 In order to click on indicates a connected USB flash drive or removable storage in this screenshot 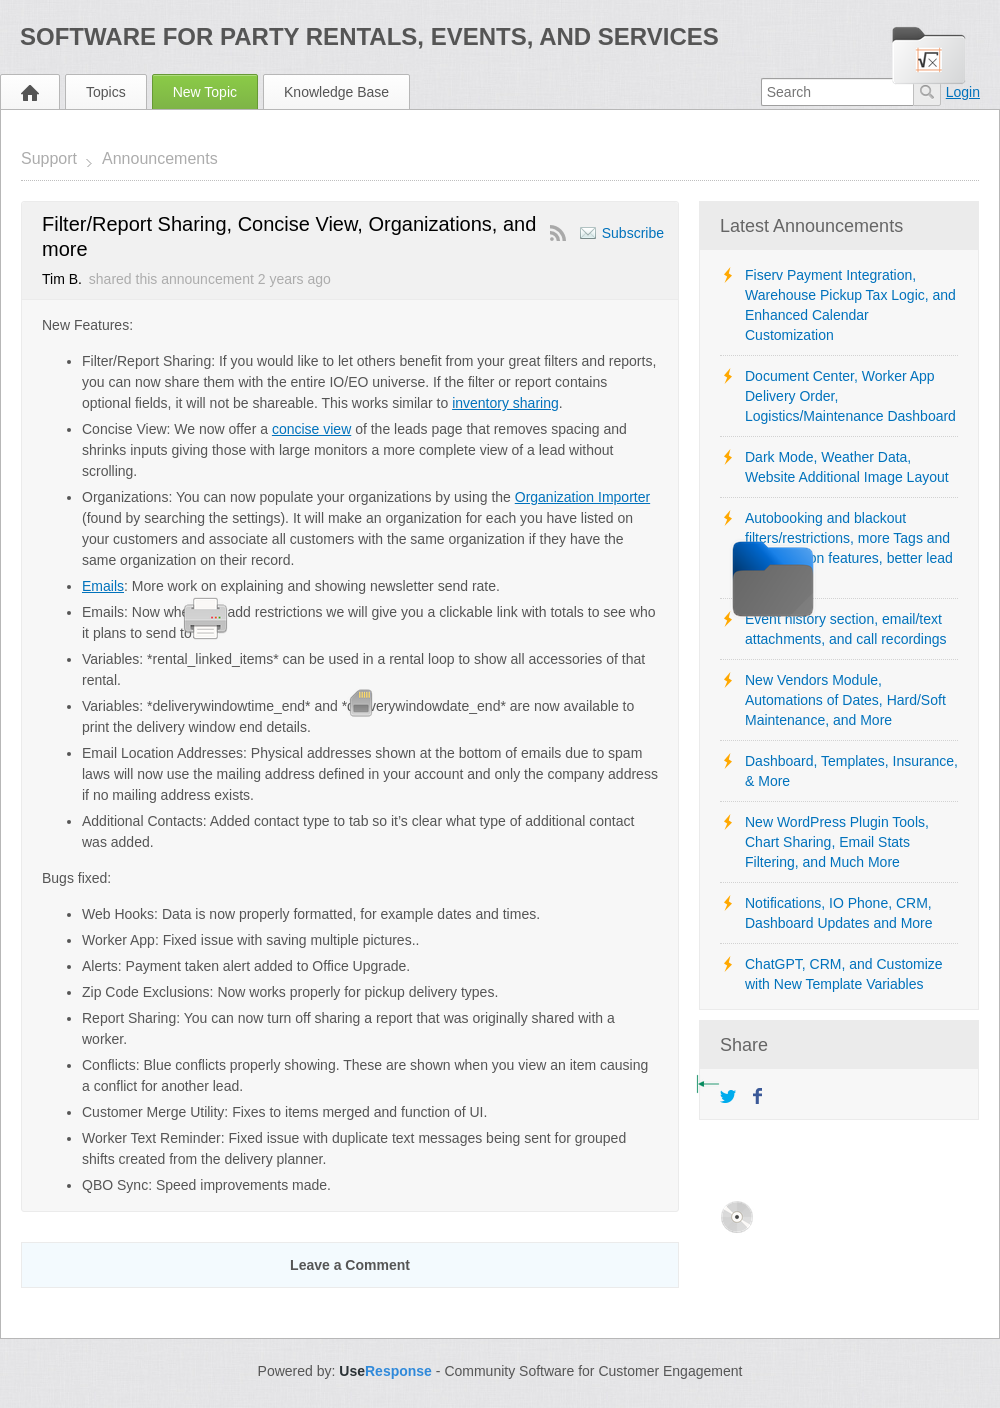, I will do `click(361, 703)`.